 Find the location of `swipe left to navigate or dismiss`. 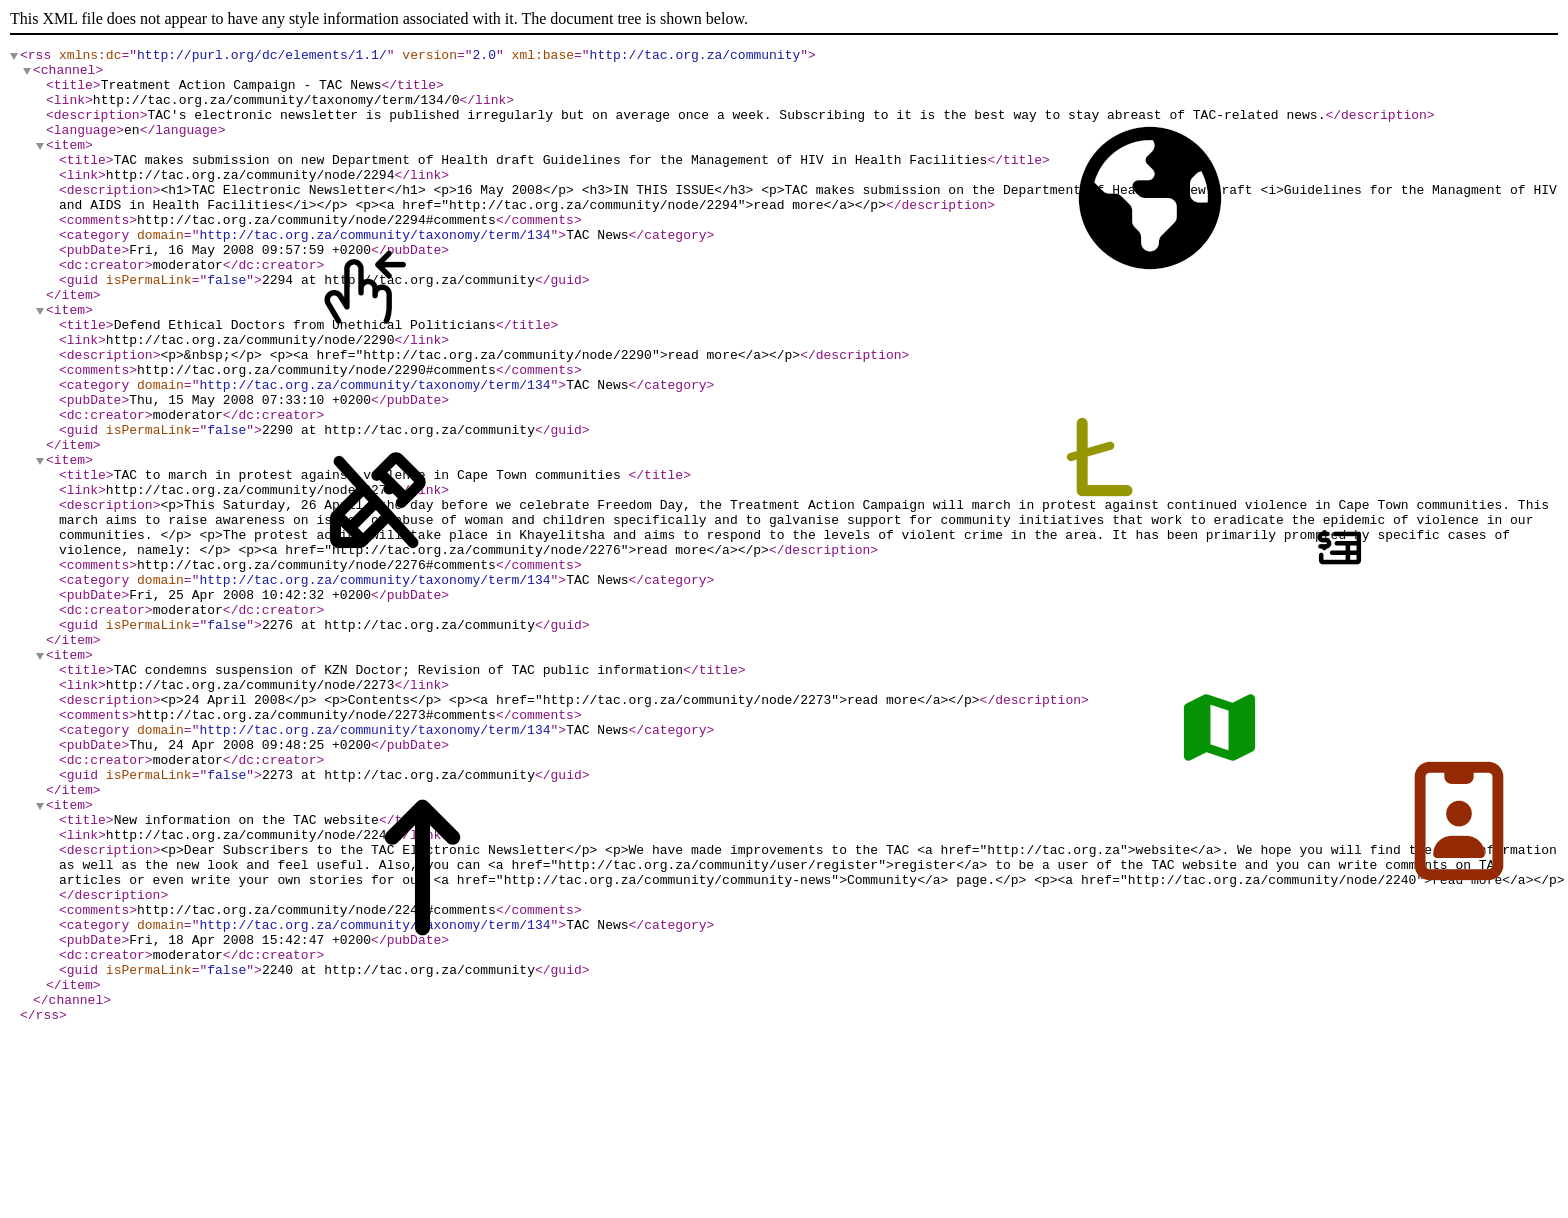

swipe left to navigate or dismiss is located at coordinates (361, 290).